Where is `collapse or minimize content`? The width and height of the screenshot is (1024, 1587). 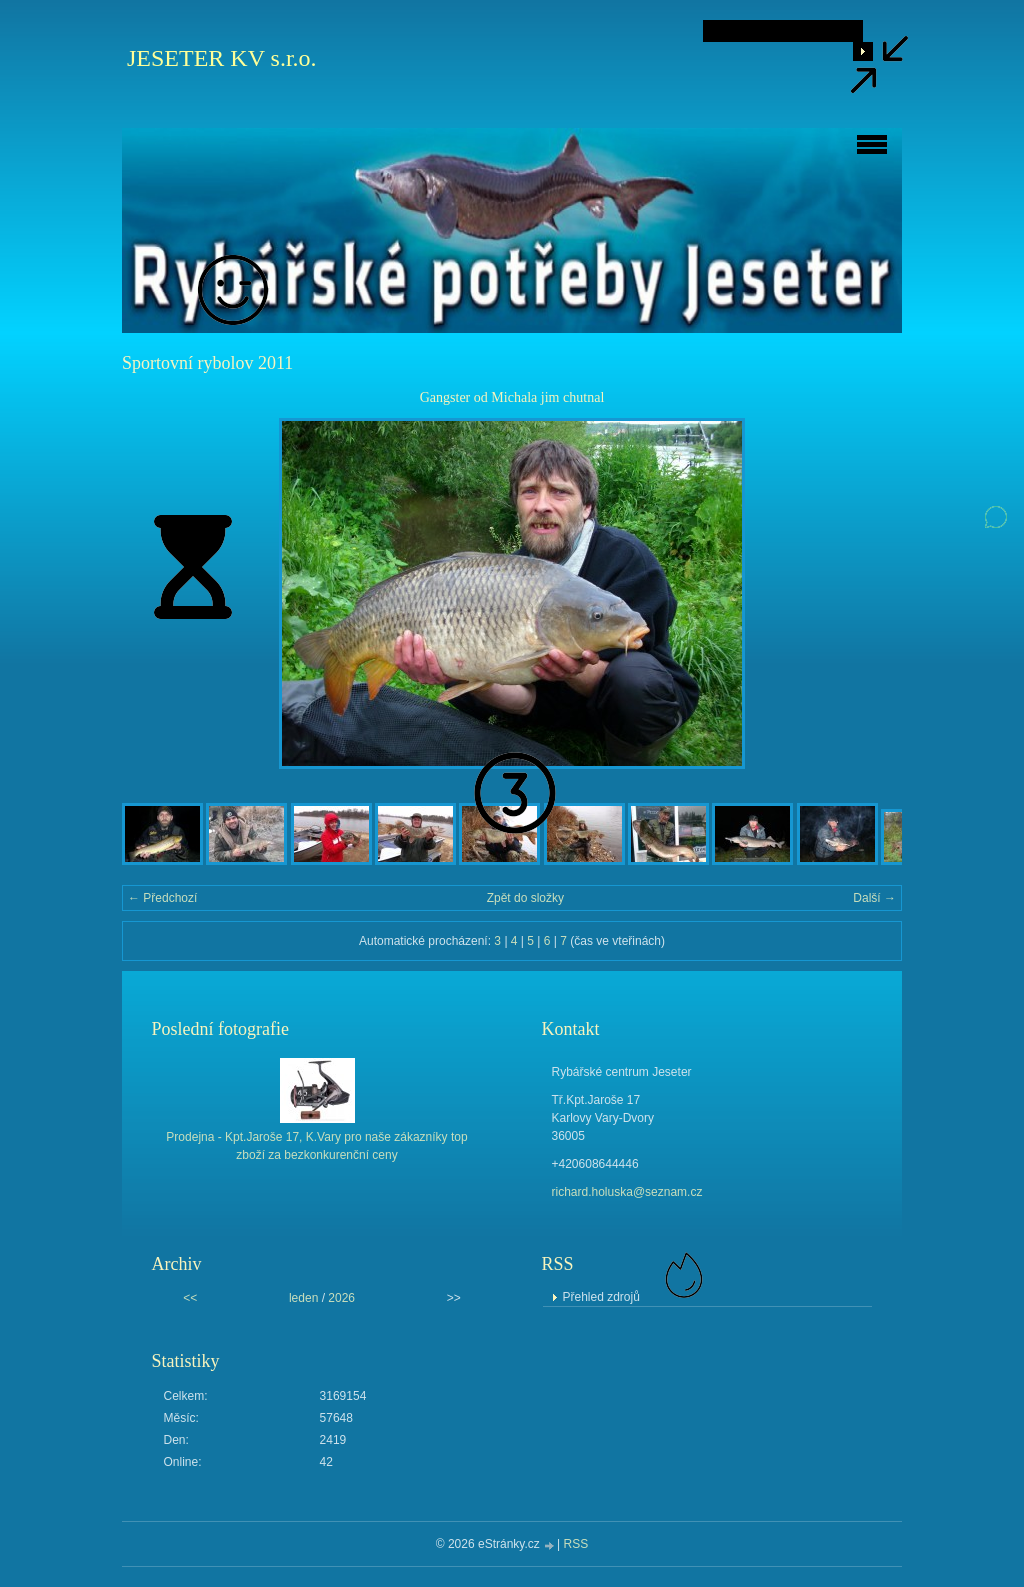
collapse or minimize content is located at coordinates (879, 64).